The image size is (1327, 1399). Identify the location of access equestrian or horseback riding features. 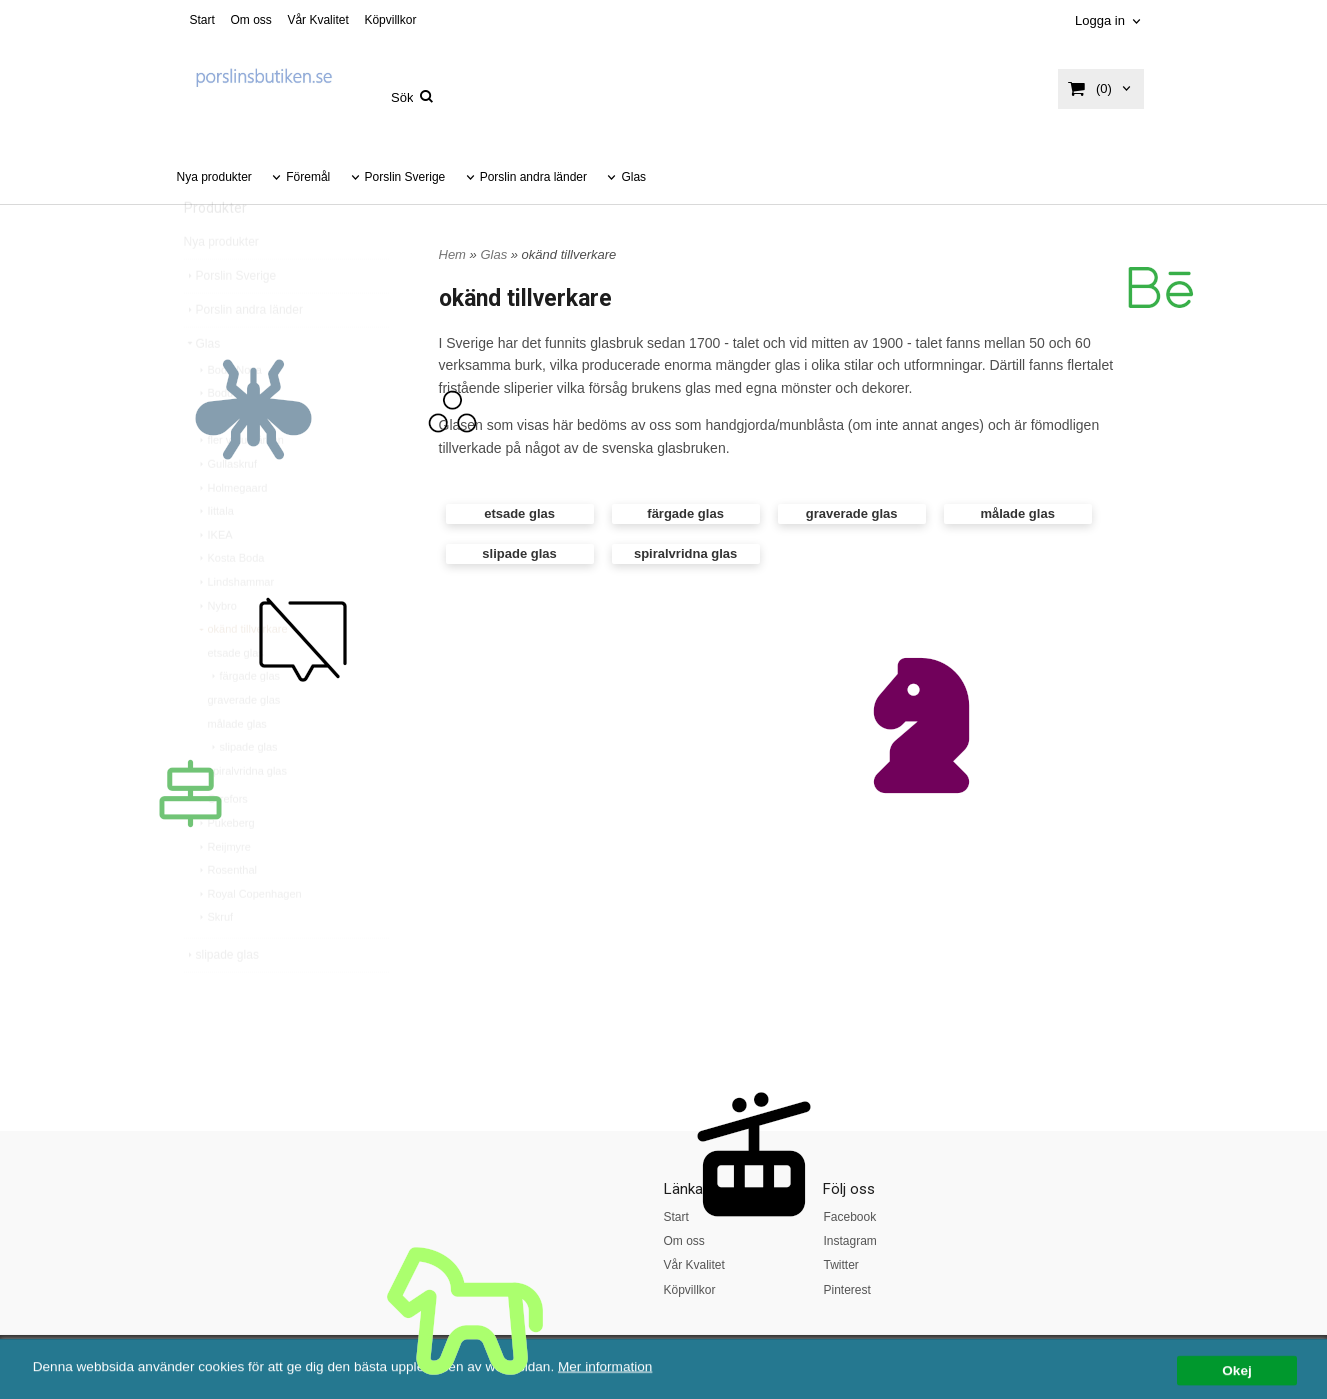
(465, 1311).